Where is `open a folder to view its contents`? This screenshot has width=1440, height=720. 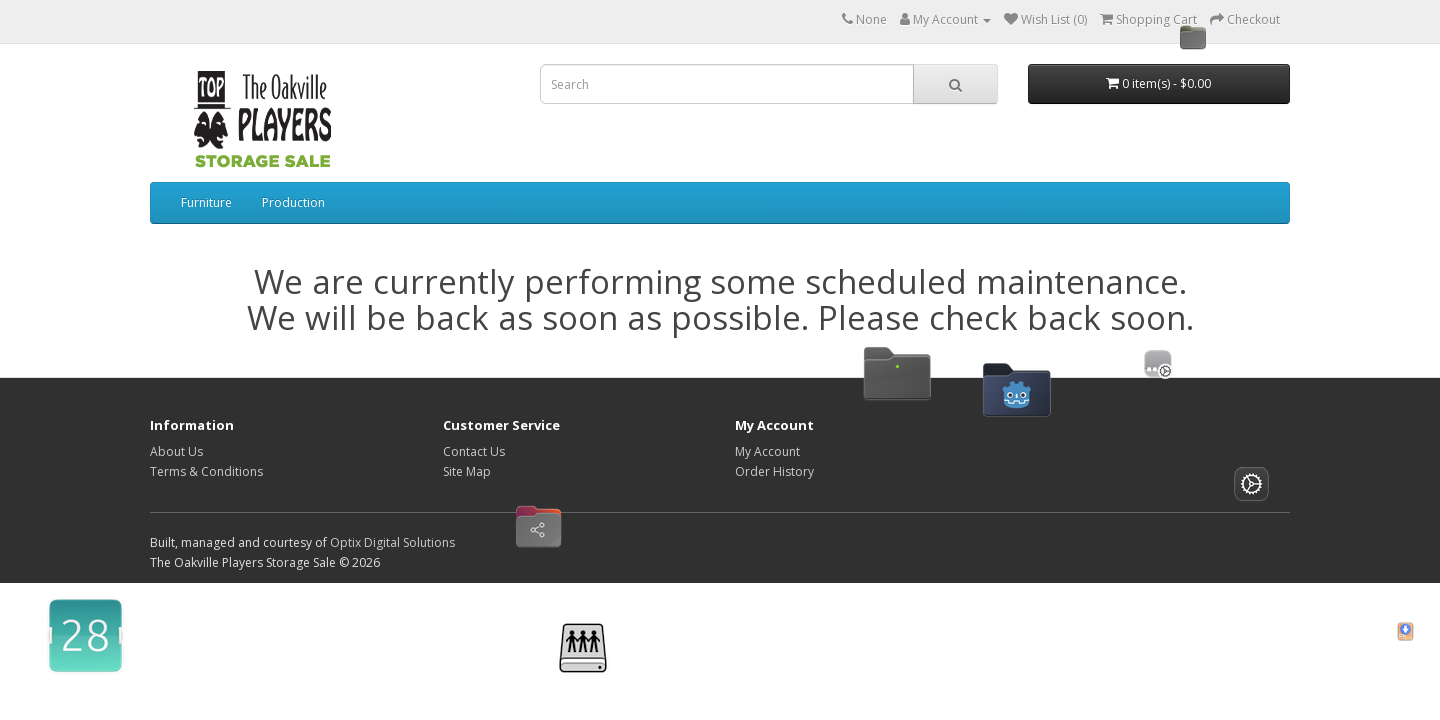
open a folder to view its contents is located at coordinates (1193, 37).